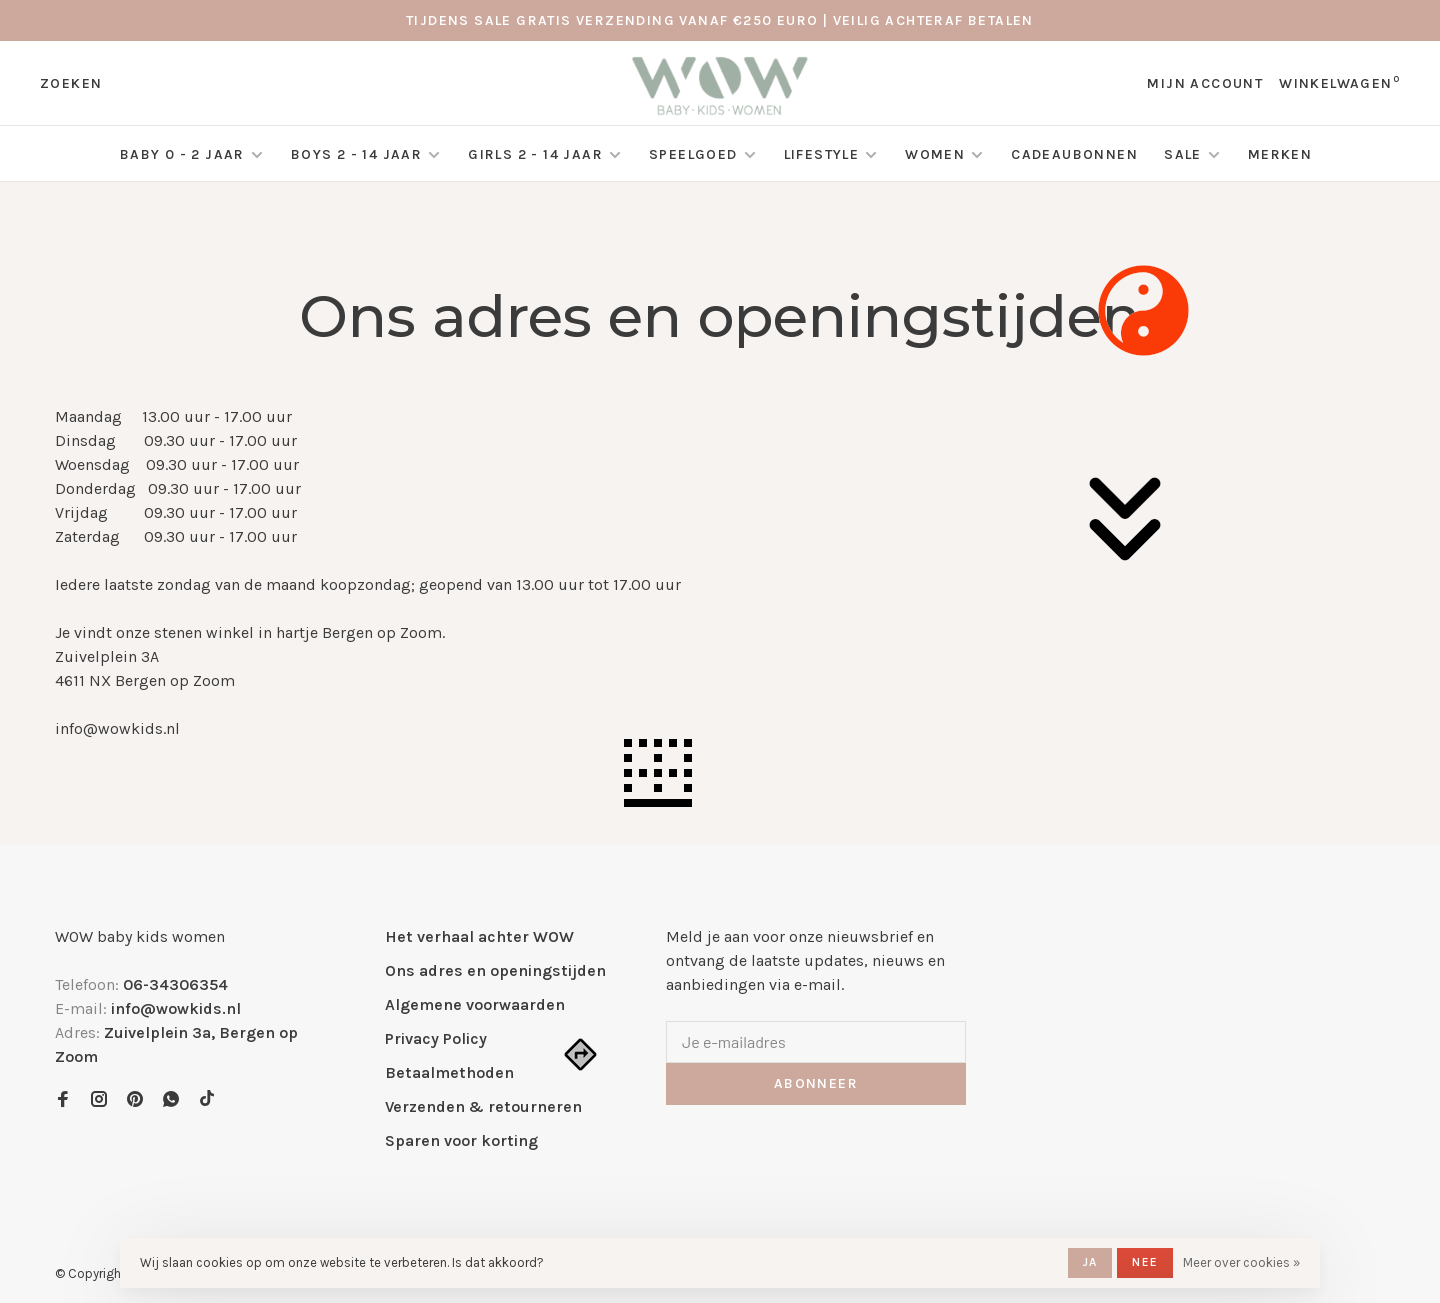 This screenshot has height=1303, width=1440. What do you see at coordinates (1125, 519) in the screenshot?
I see `scroll down or view more content` at bounding box center [1125, 519].